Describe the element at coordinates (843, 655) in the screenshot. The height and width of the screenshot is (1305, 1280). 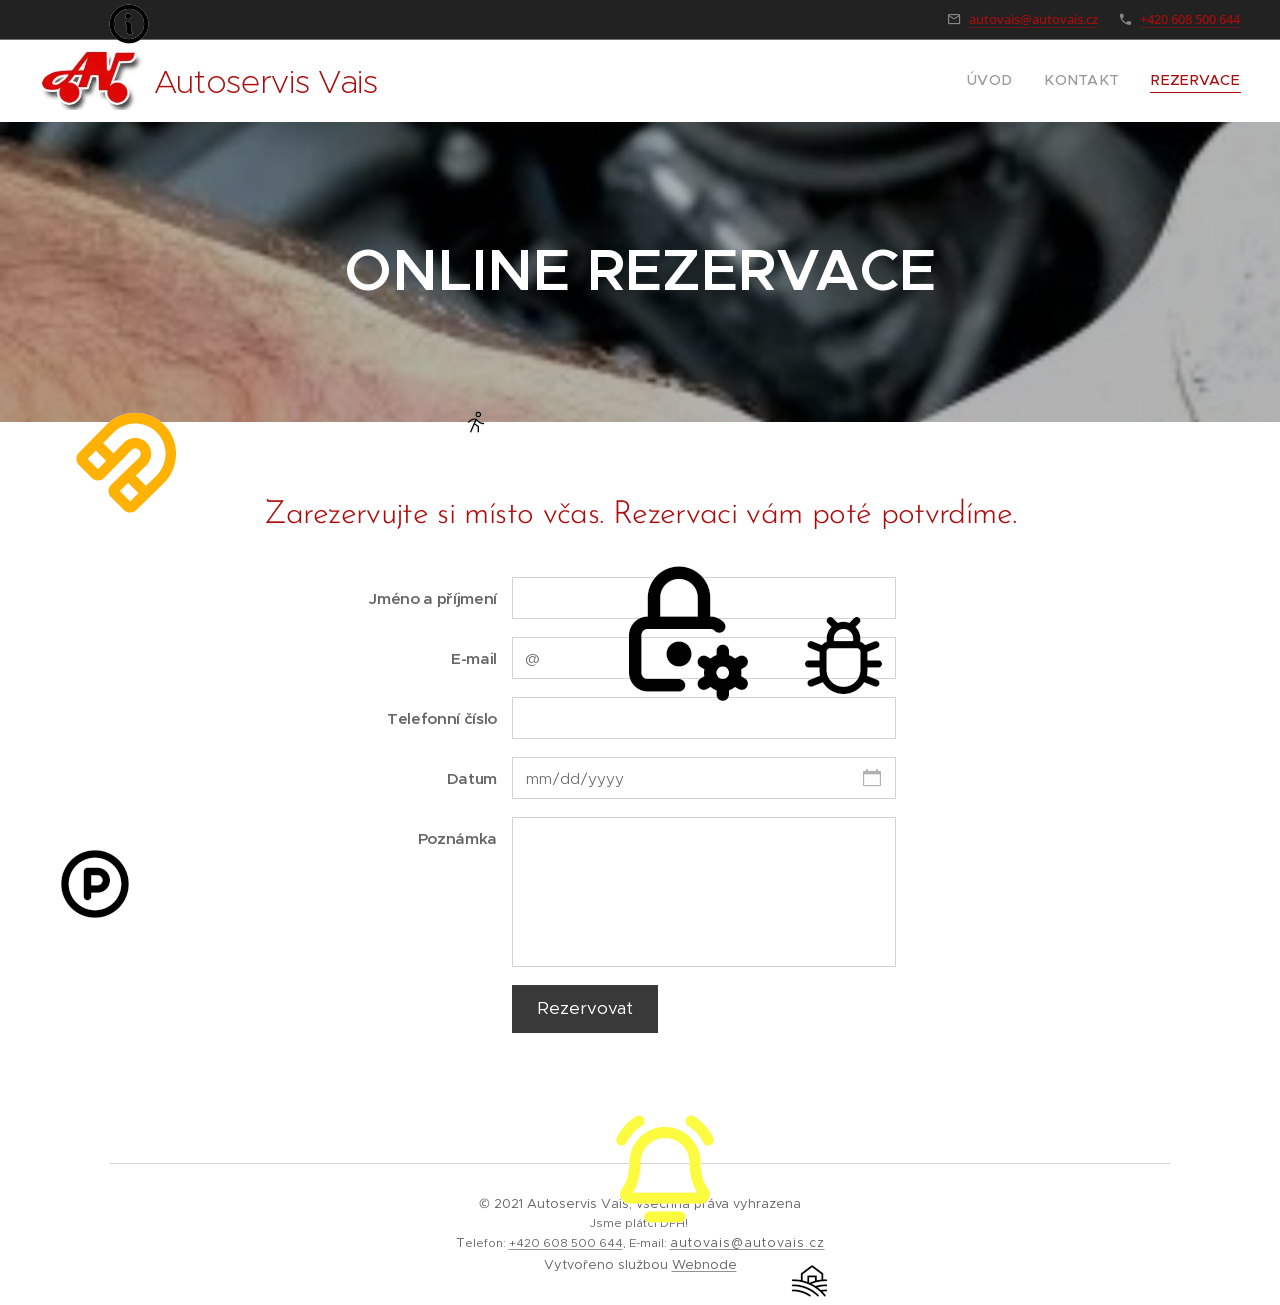
I see `report a bug or issue` at that location.